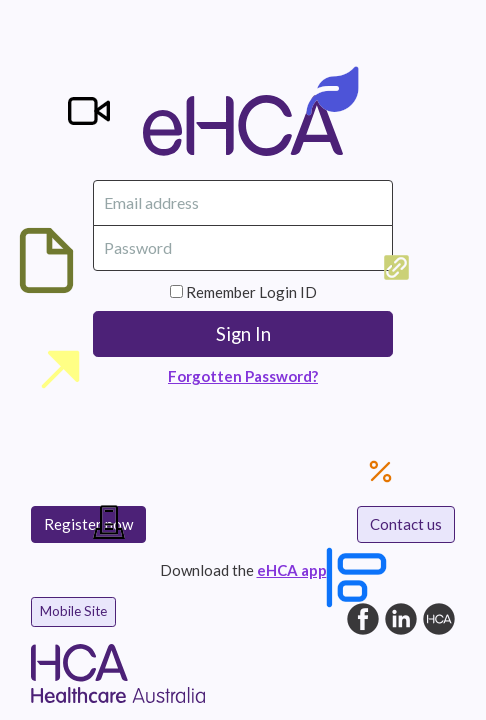 The height and width of the screenshot is (720, 486). Describe the element at coordinates (396, 267) in the screenshot. I see `copy link to clipboard` at that location.